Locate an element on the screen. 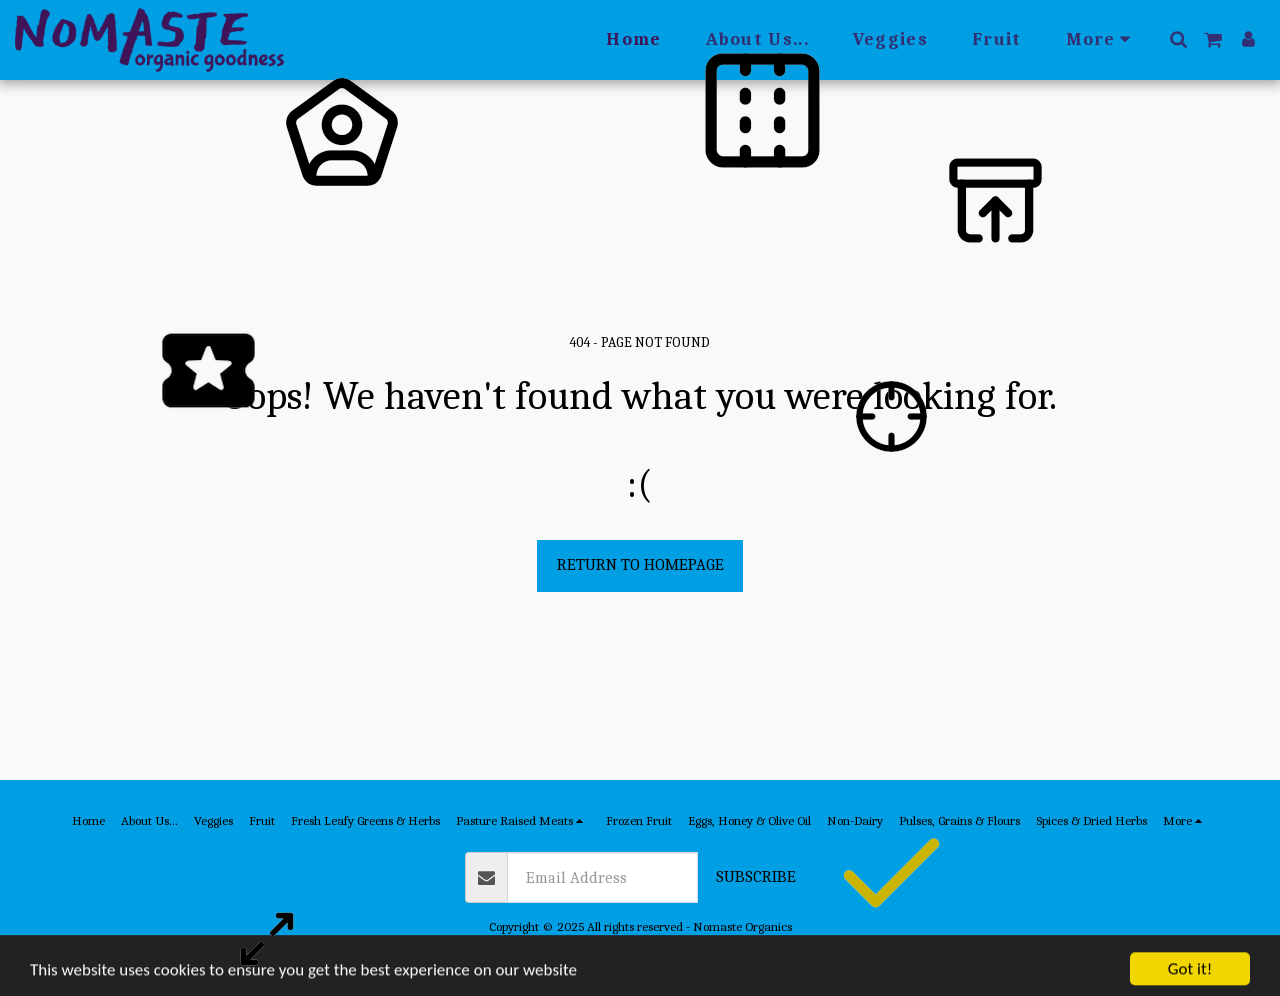  center map on current location is located at coordinates (891, 416).